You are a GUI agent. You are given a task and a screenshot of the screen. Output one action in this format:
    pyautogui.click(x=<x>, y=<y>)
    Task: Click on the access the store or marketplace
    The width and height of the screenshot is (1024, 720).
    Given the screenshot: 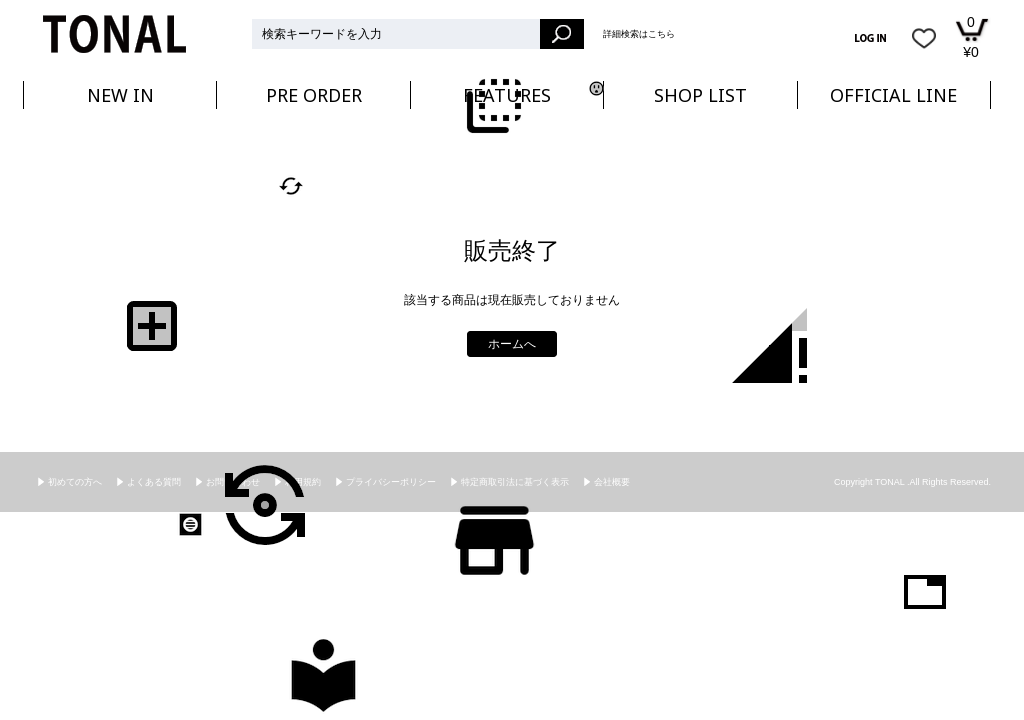 What is the action you would take?
    pyautogui.click(x=494, y=540)
    